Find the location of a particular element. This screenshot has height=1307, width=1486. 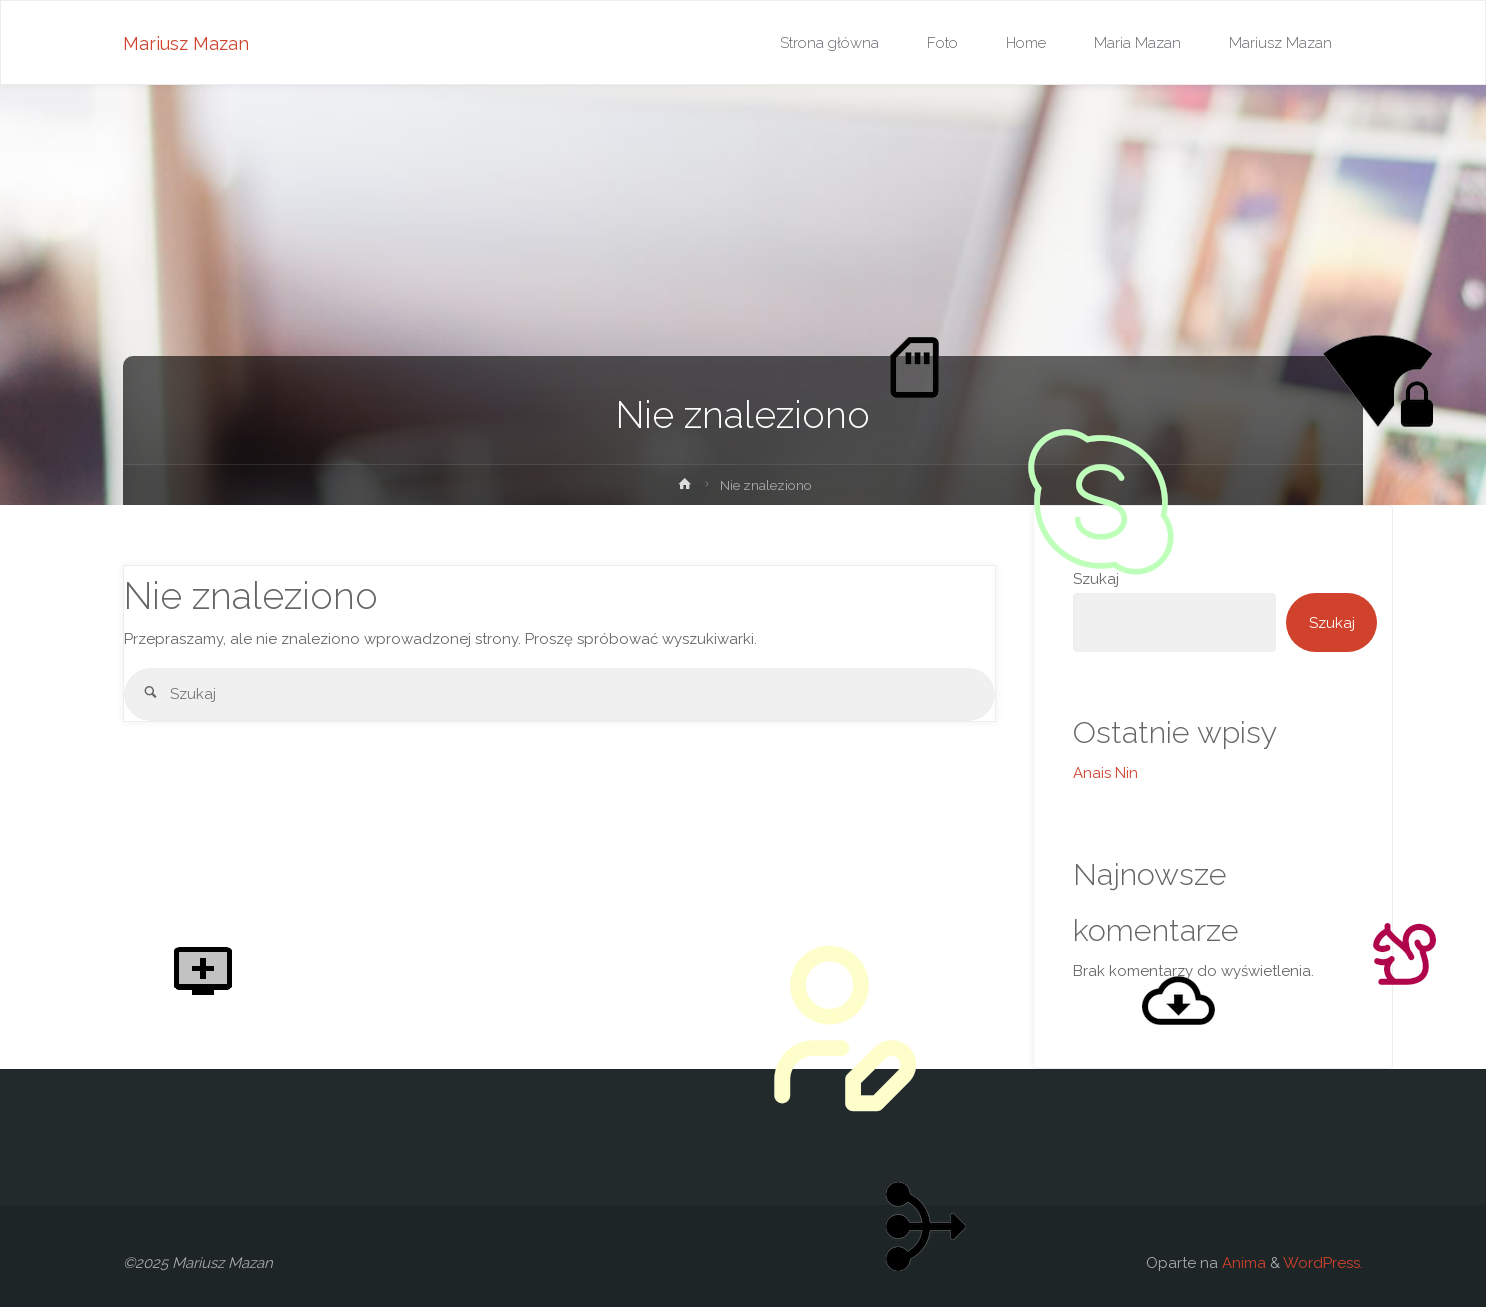

open skype app is located at coordinates (1101, 502).